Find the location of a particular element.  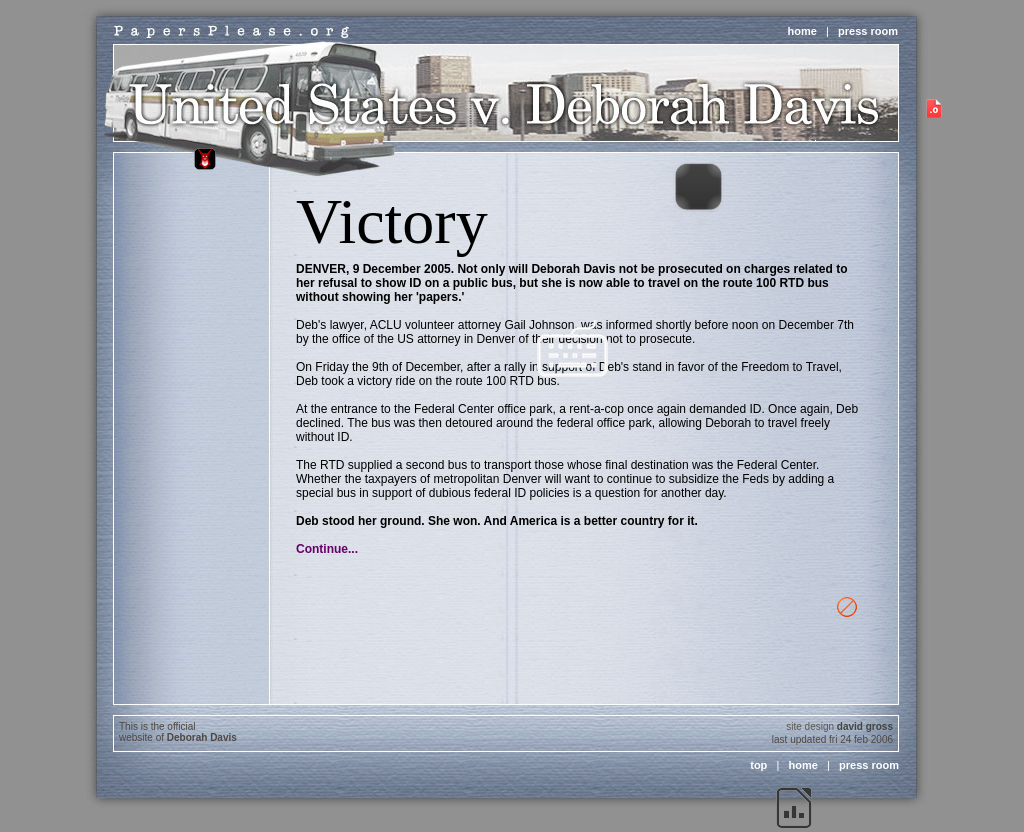

indicates denied or blocked access is located at coordinates (847, 607).